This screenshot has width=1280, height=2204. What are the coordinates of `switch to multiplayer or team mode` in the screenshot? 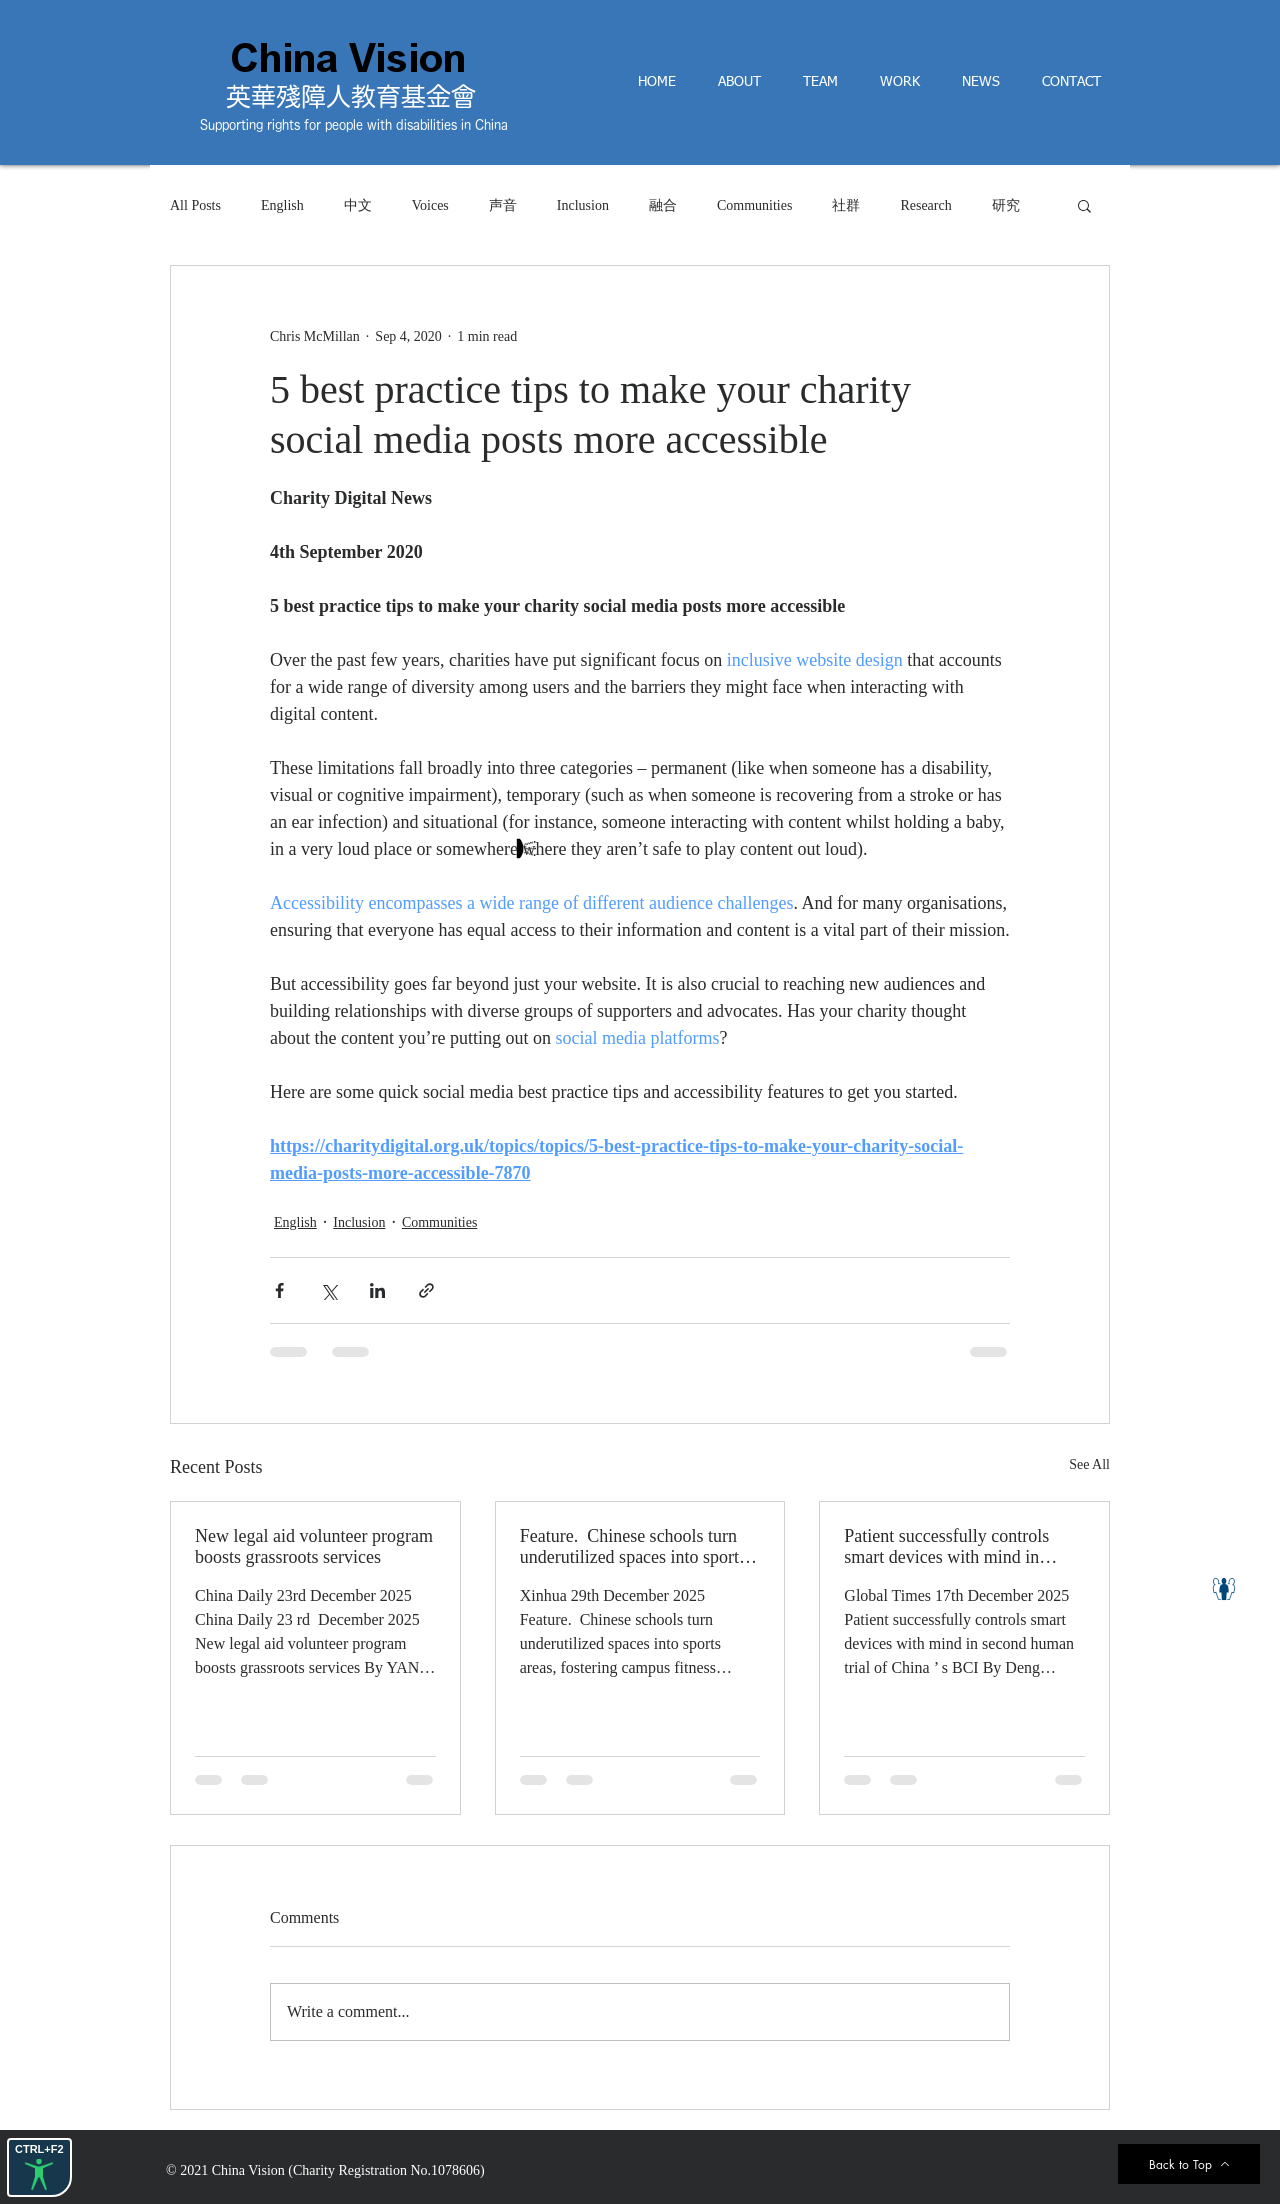 It's located at (1224, 1589).